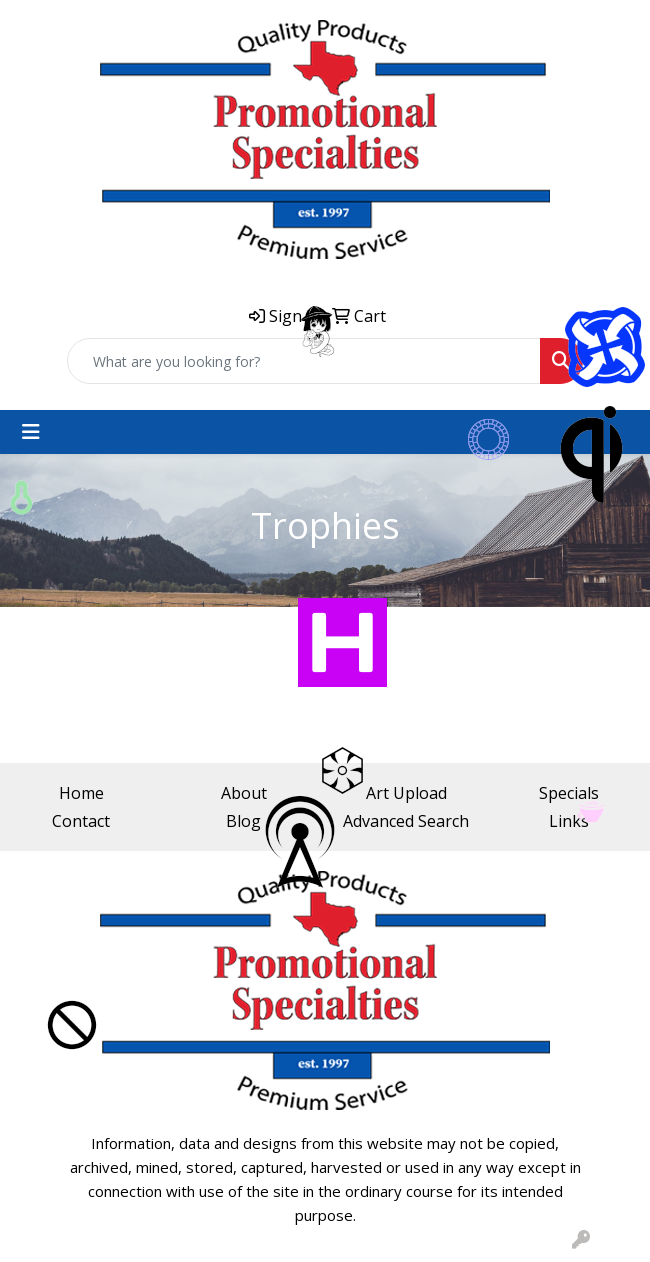 Image resolution: width=650 pixels, height=1262 pixels. Describe the element at coordinates (342, 770) in the screenshot. I see `semantic-release automation tool logo` at that location.